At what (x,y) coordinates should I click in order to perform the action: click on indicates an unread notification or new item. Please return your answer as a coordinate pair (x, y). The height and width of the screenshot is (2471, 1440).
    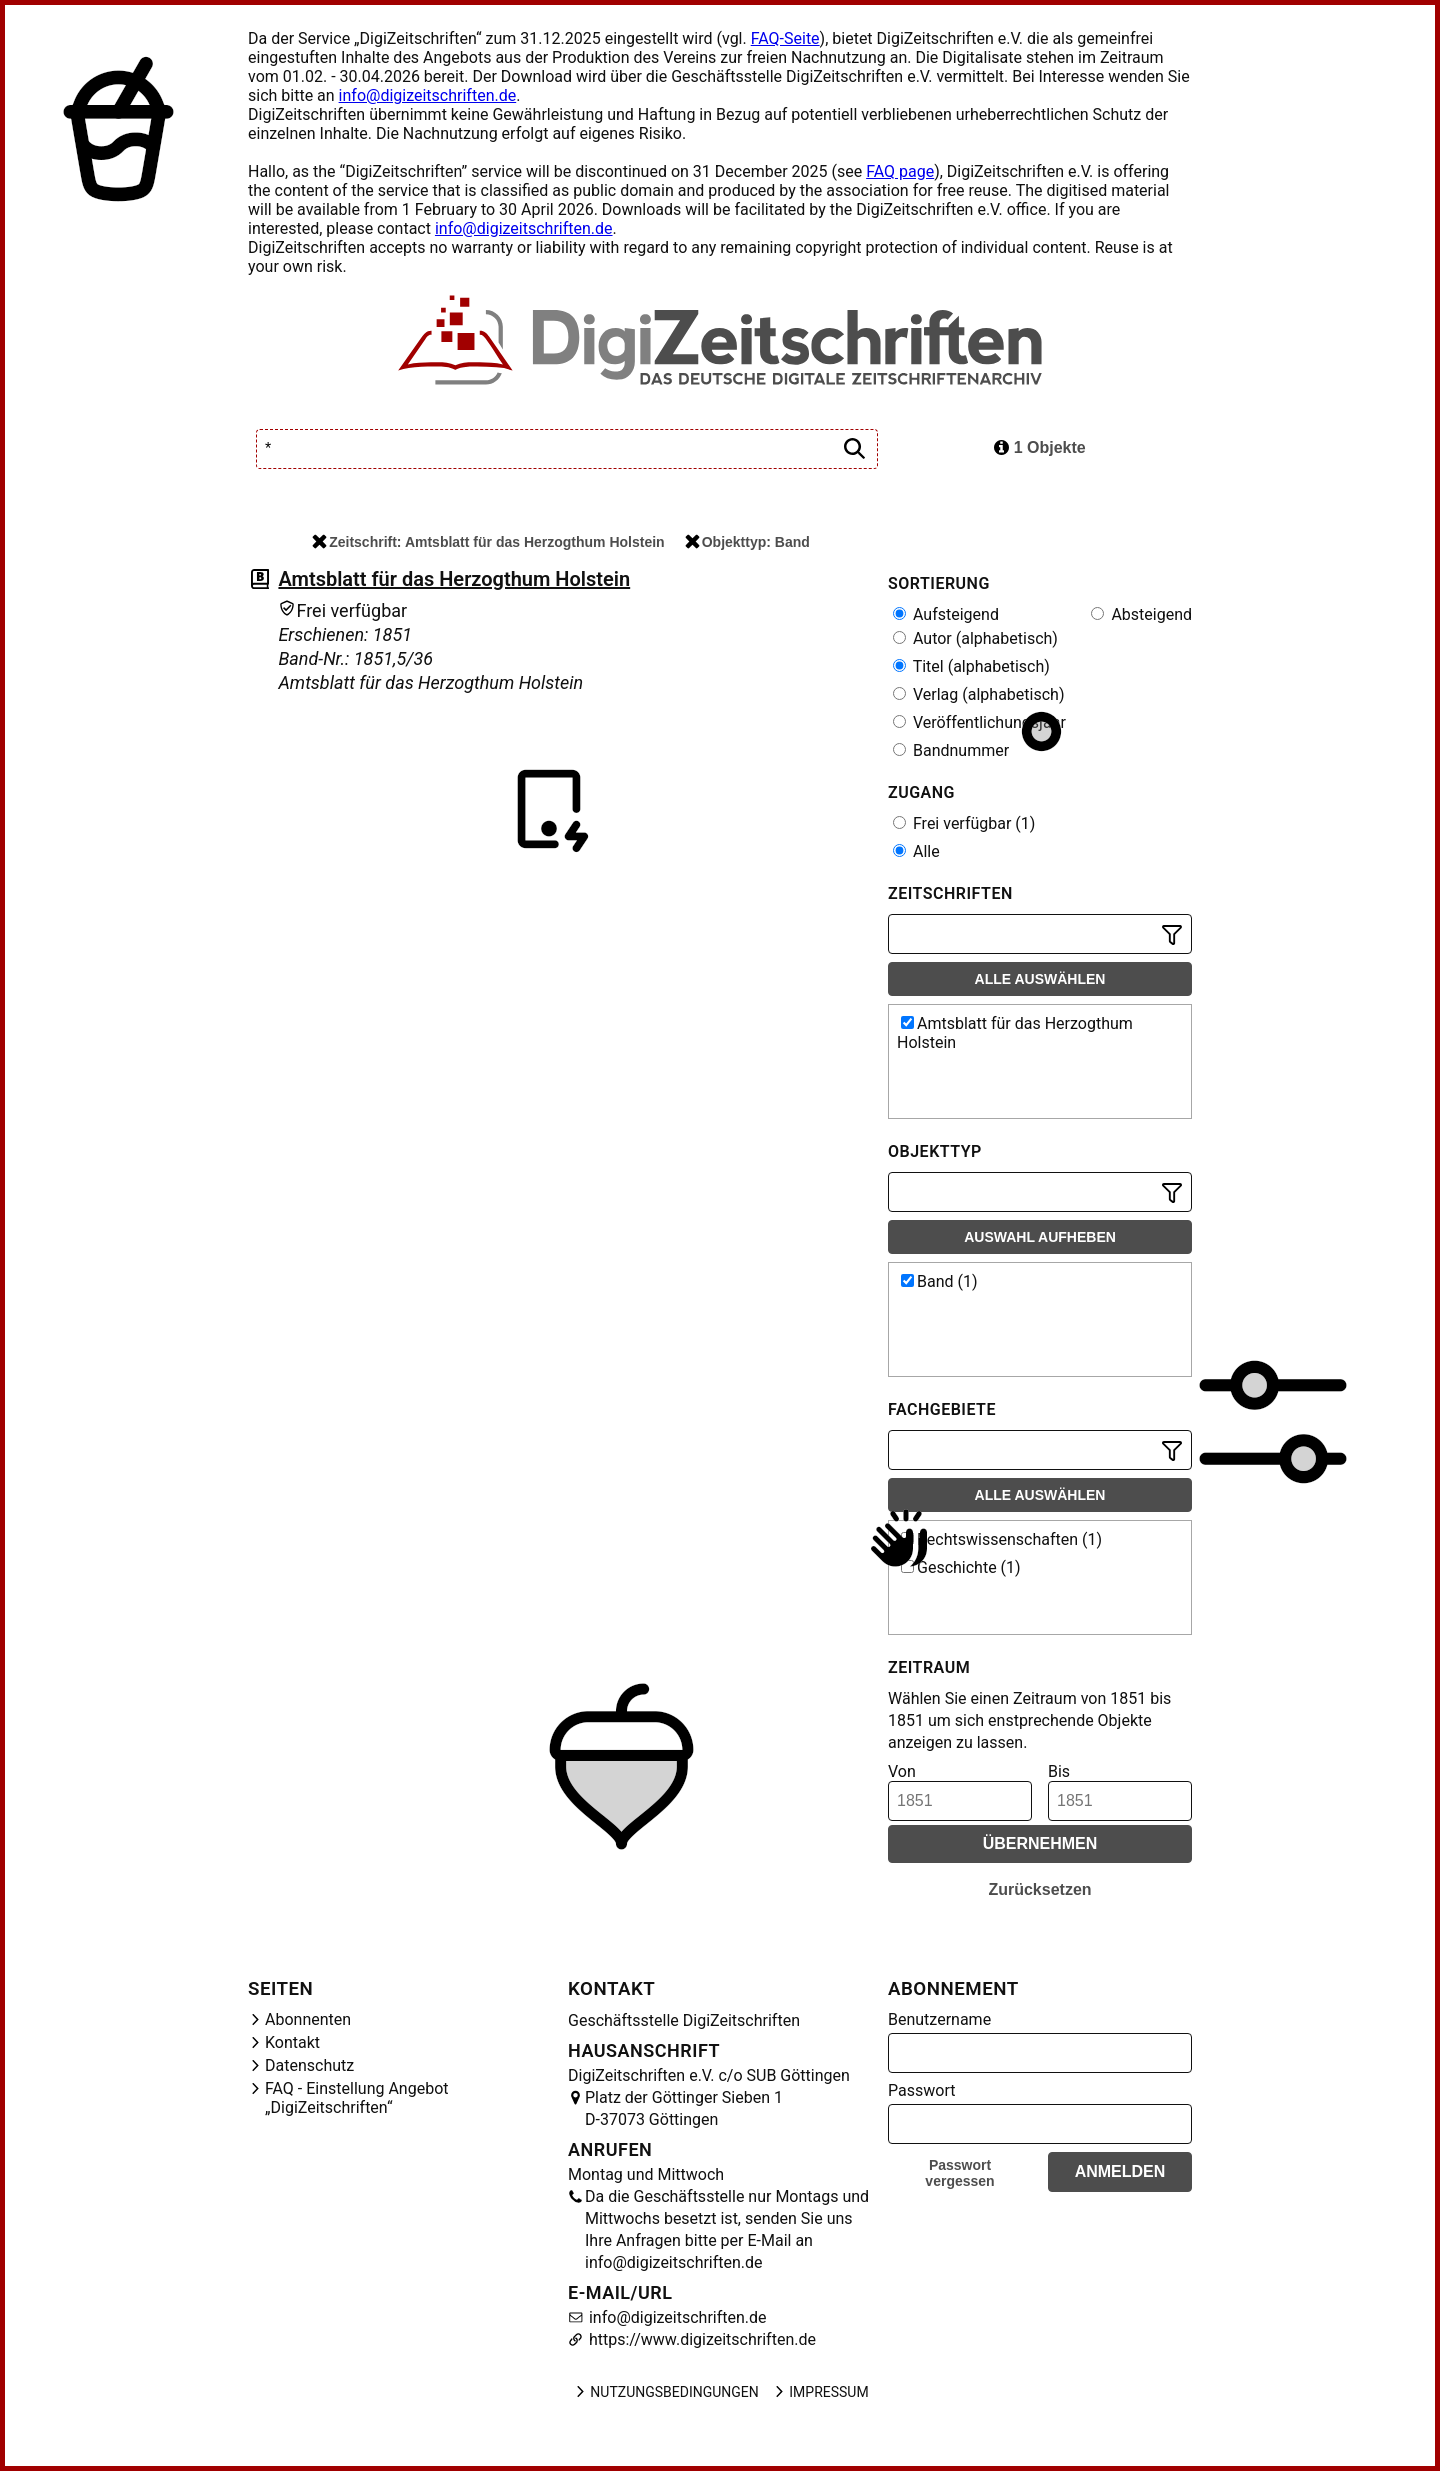
    Looking at the image, I should click on (1041, 731).